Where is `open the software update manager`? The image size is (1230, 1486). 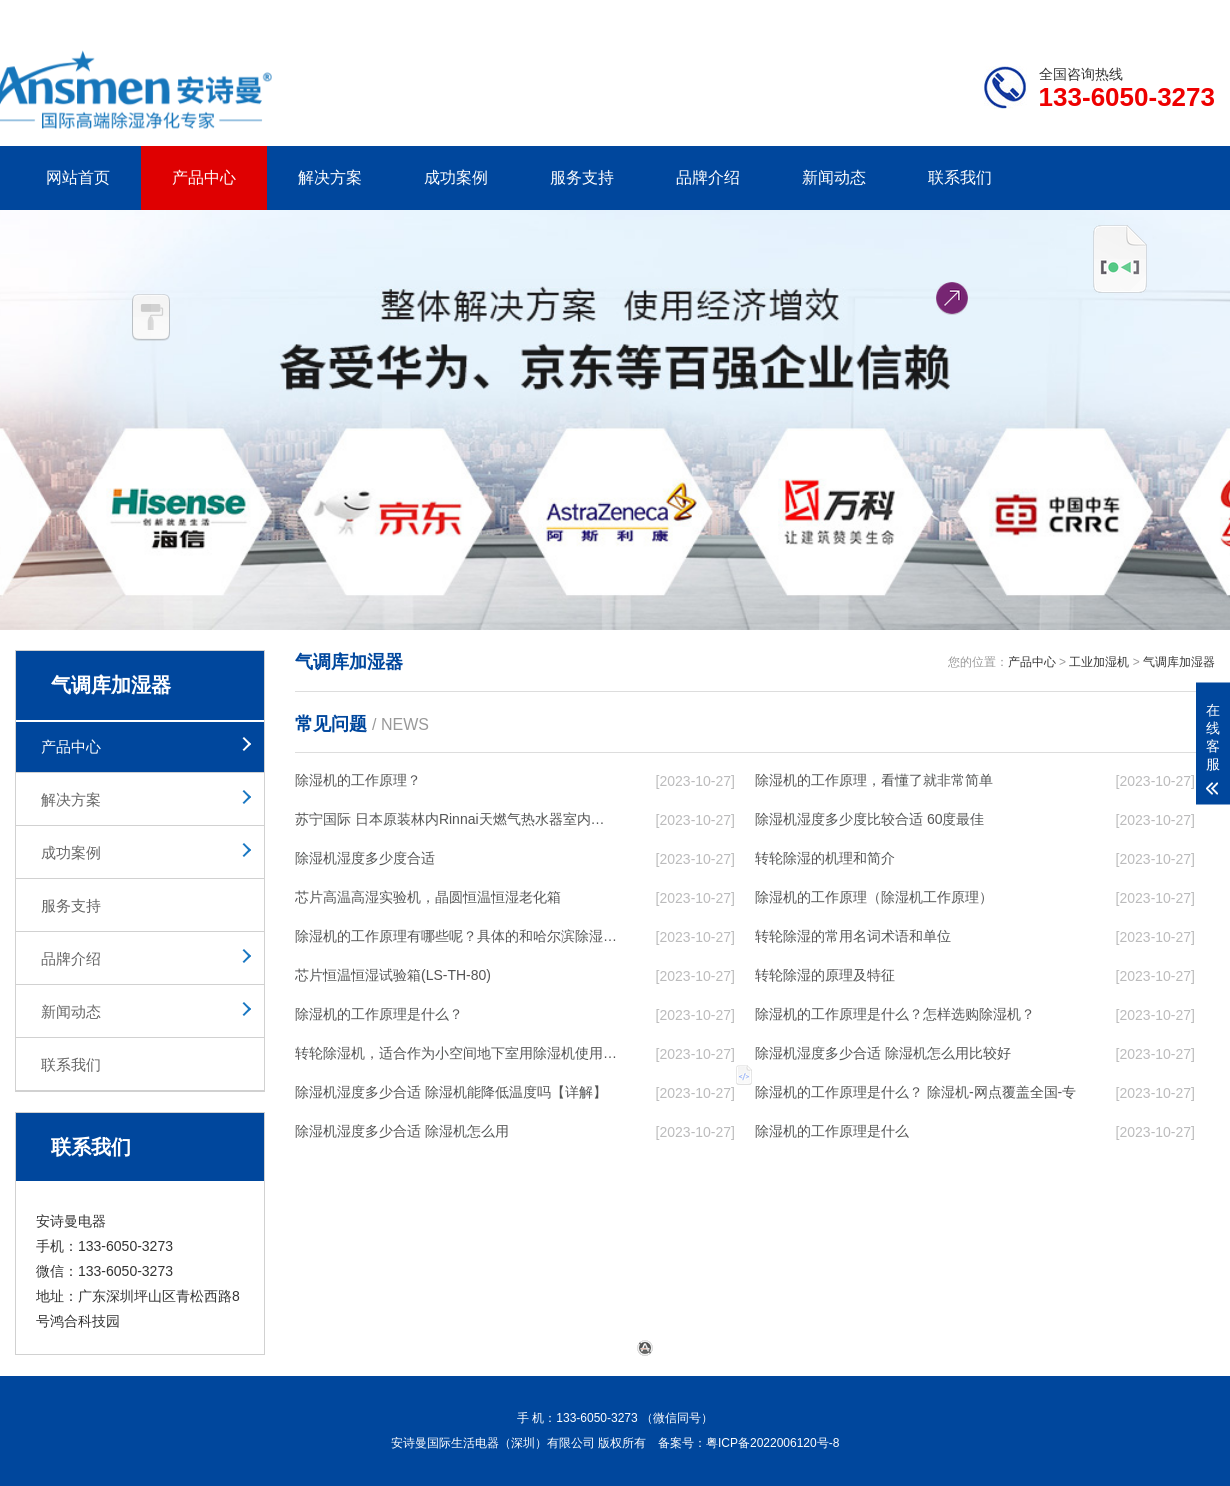 open the software update manager is located at coordinates (645, 1348).